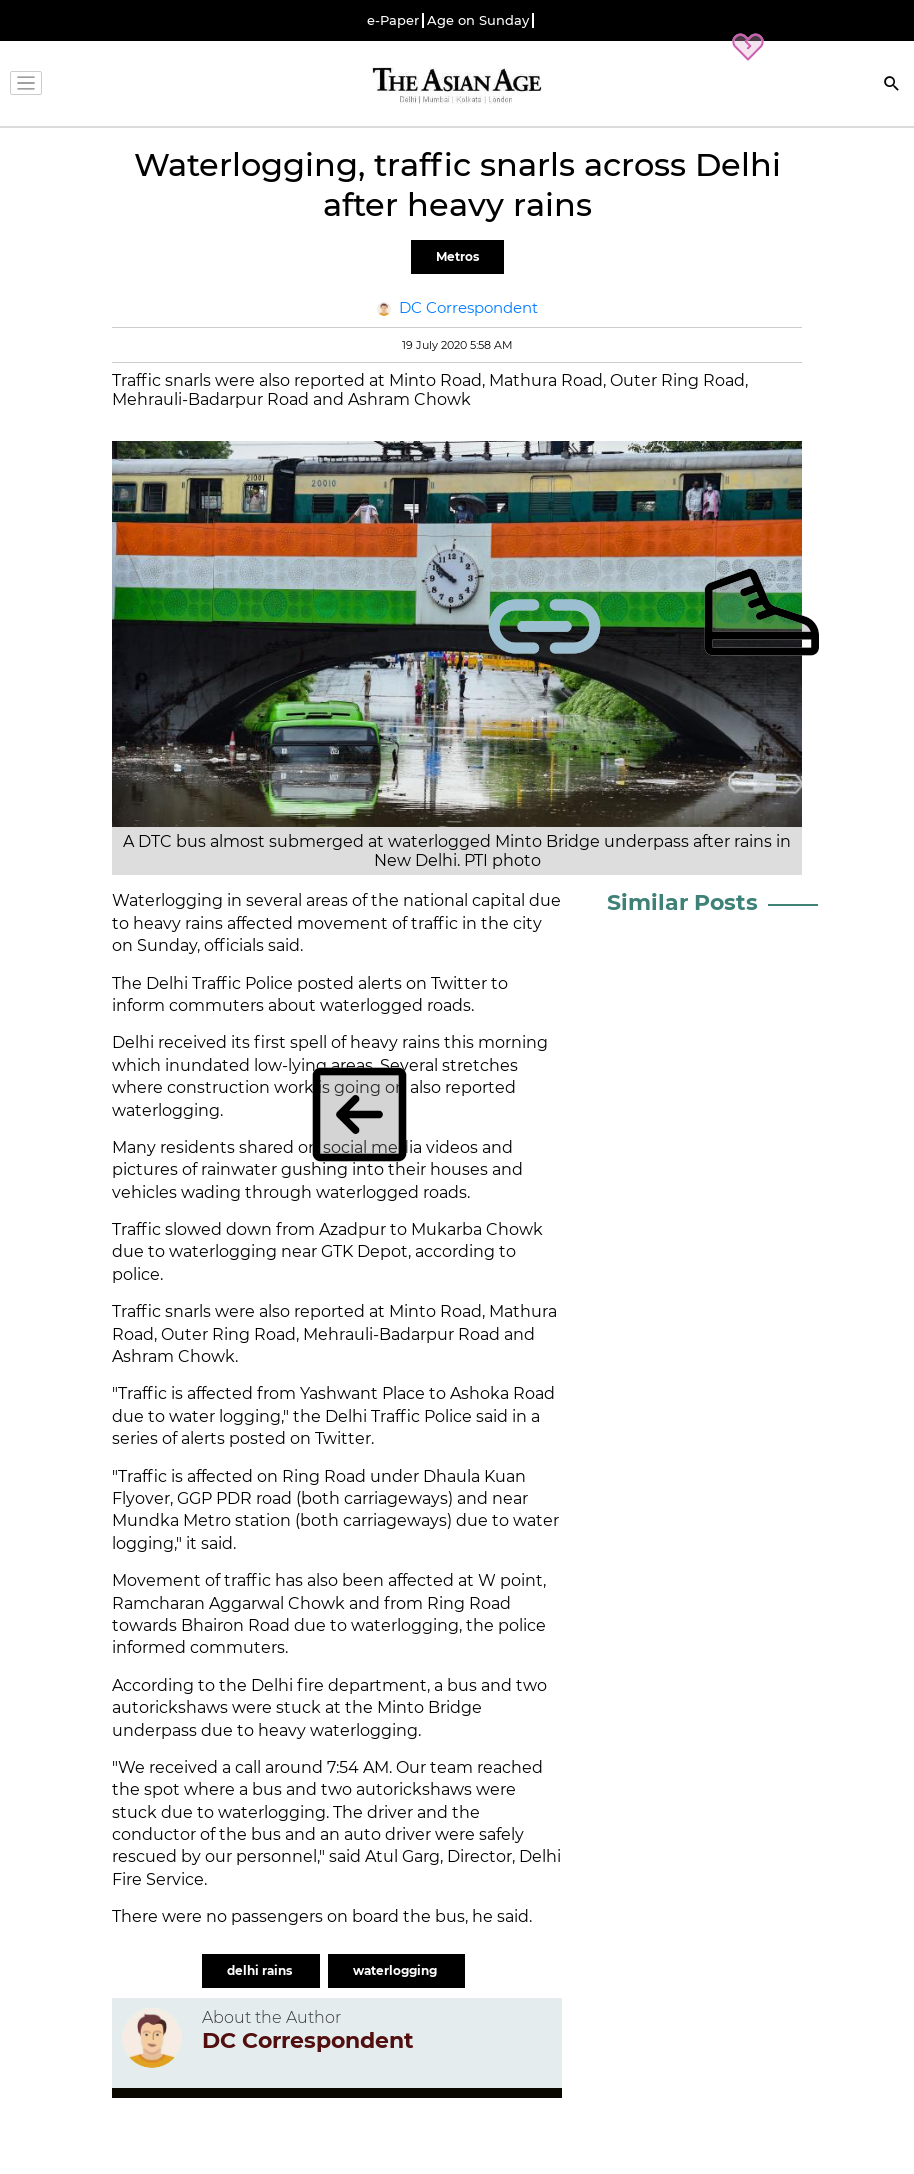 Image resolution: width=914 pixels, height=2174 pixels. I want to click on go back to the previous screen, so click(359, 1114).